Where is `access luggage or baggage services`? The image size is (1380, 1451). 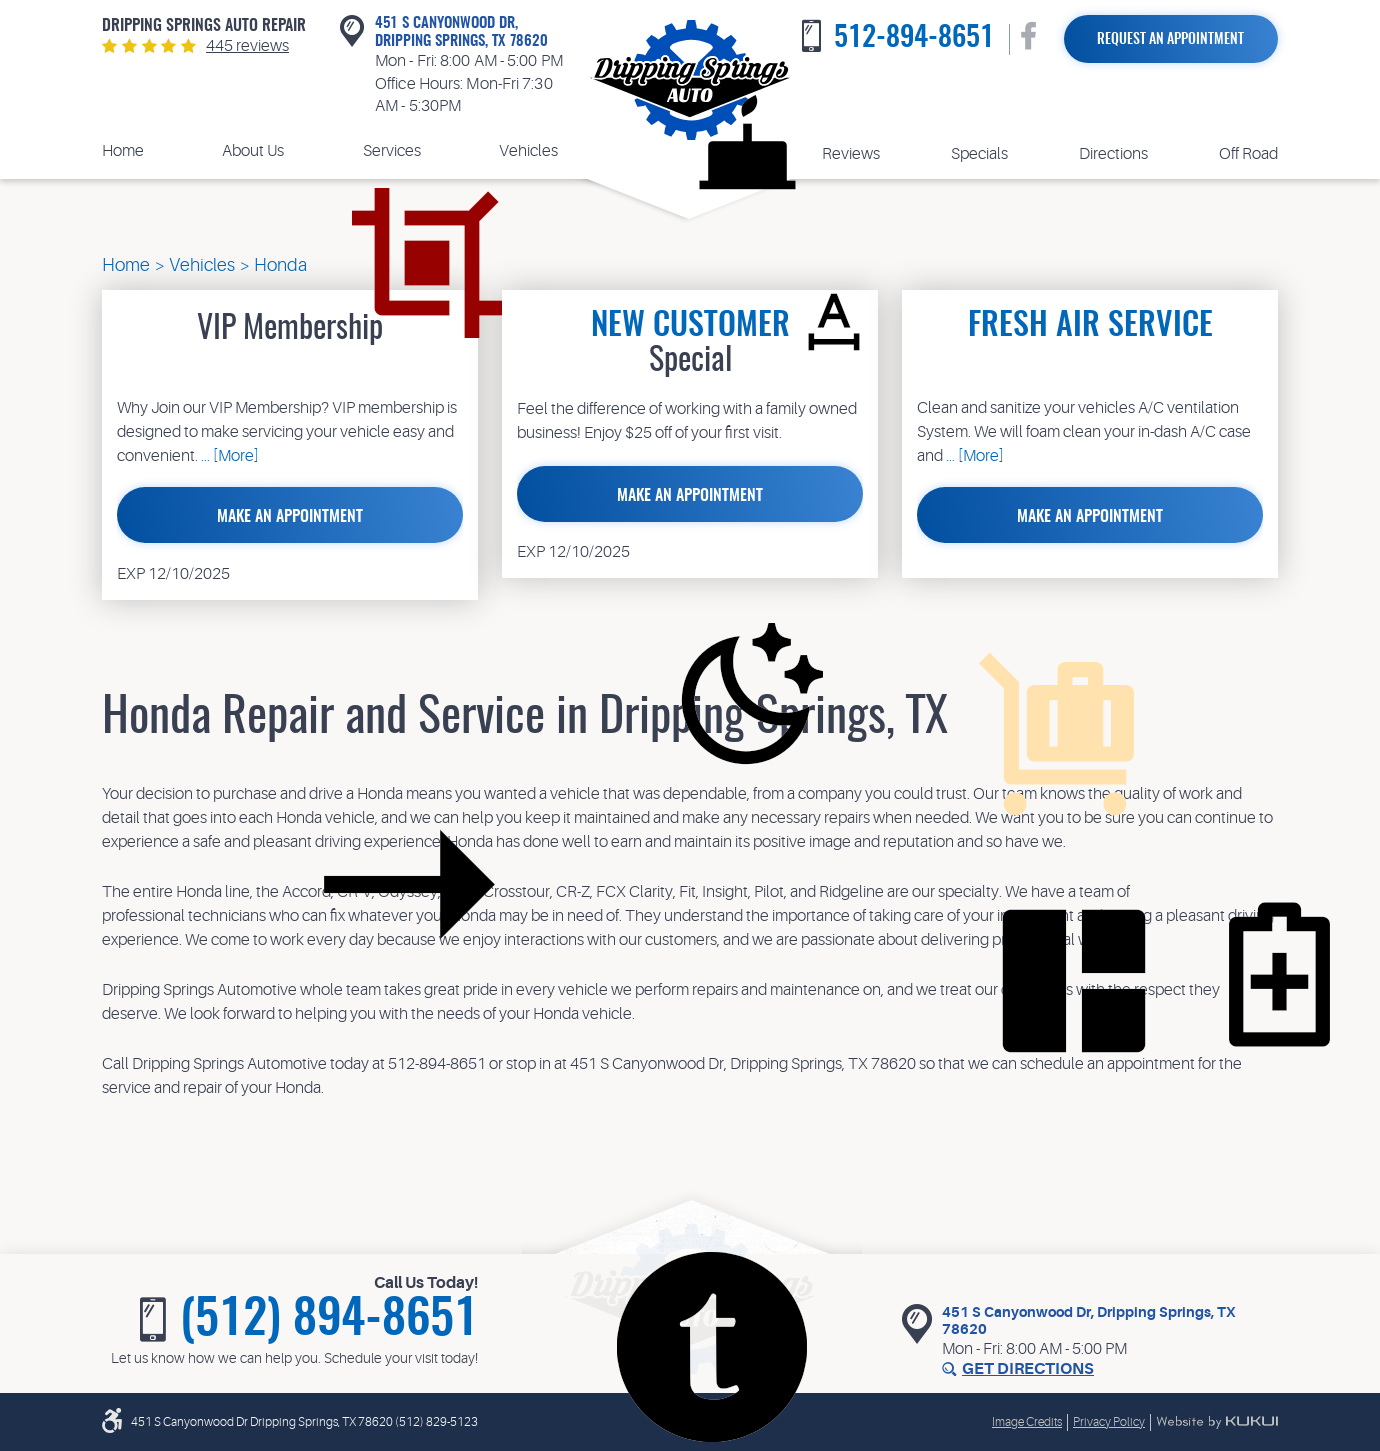
access luggage or baggage services is located at coordinates (1065, 731).